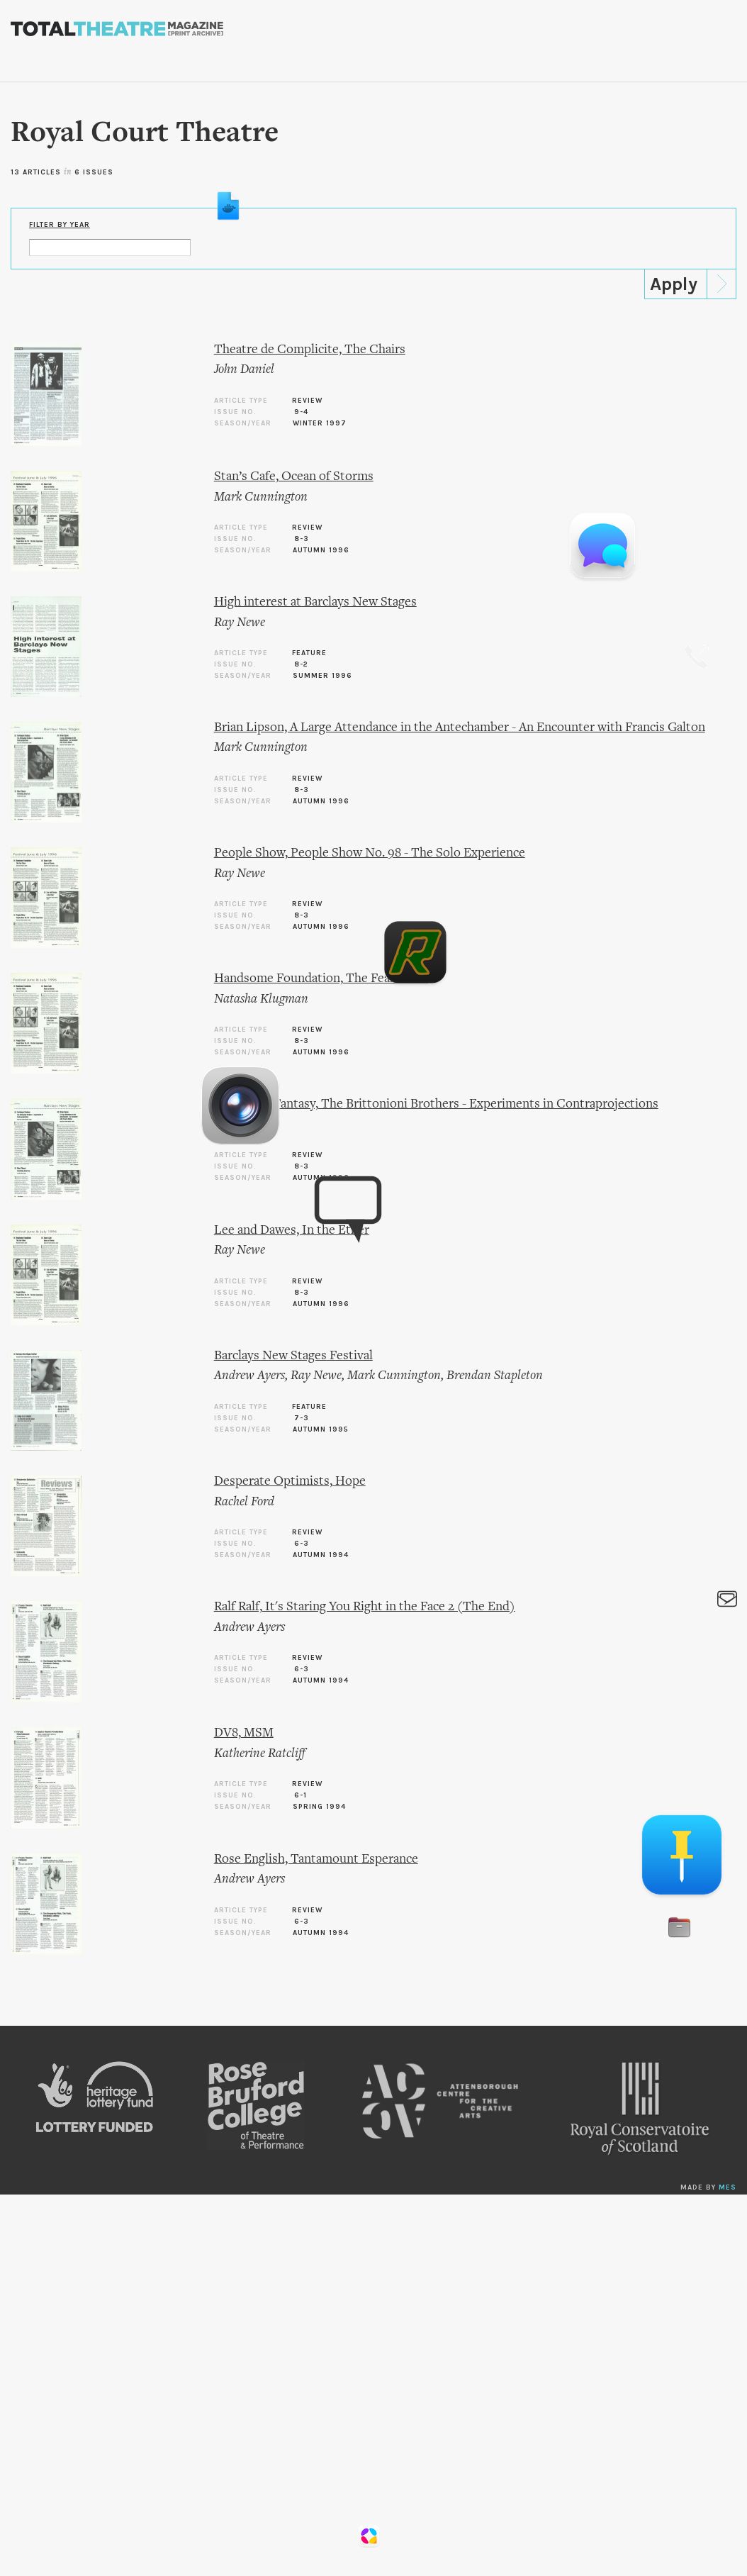  What do you see at coordinates (348, 1210) in the screenshot?
I see `keyboard input language indicator` at bounding box center [348, 1210].